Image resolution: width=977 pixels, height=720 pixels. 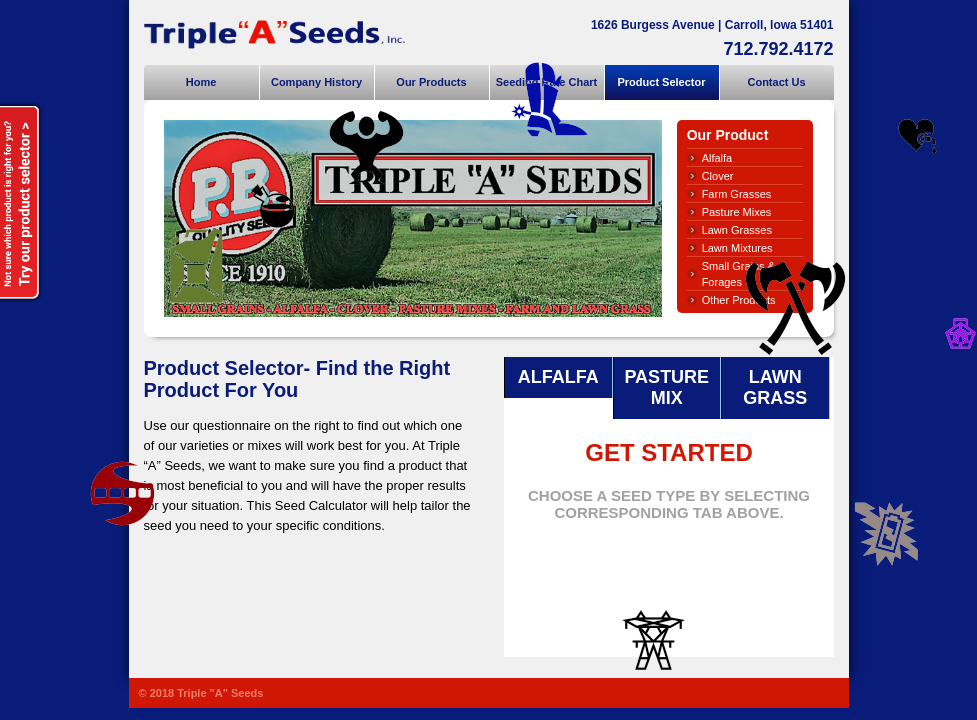 What do you see at coordinates (273, 206) in the screenshot?
I see `use a potion or consumable item` at bounding box center [273, 206].